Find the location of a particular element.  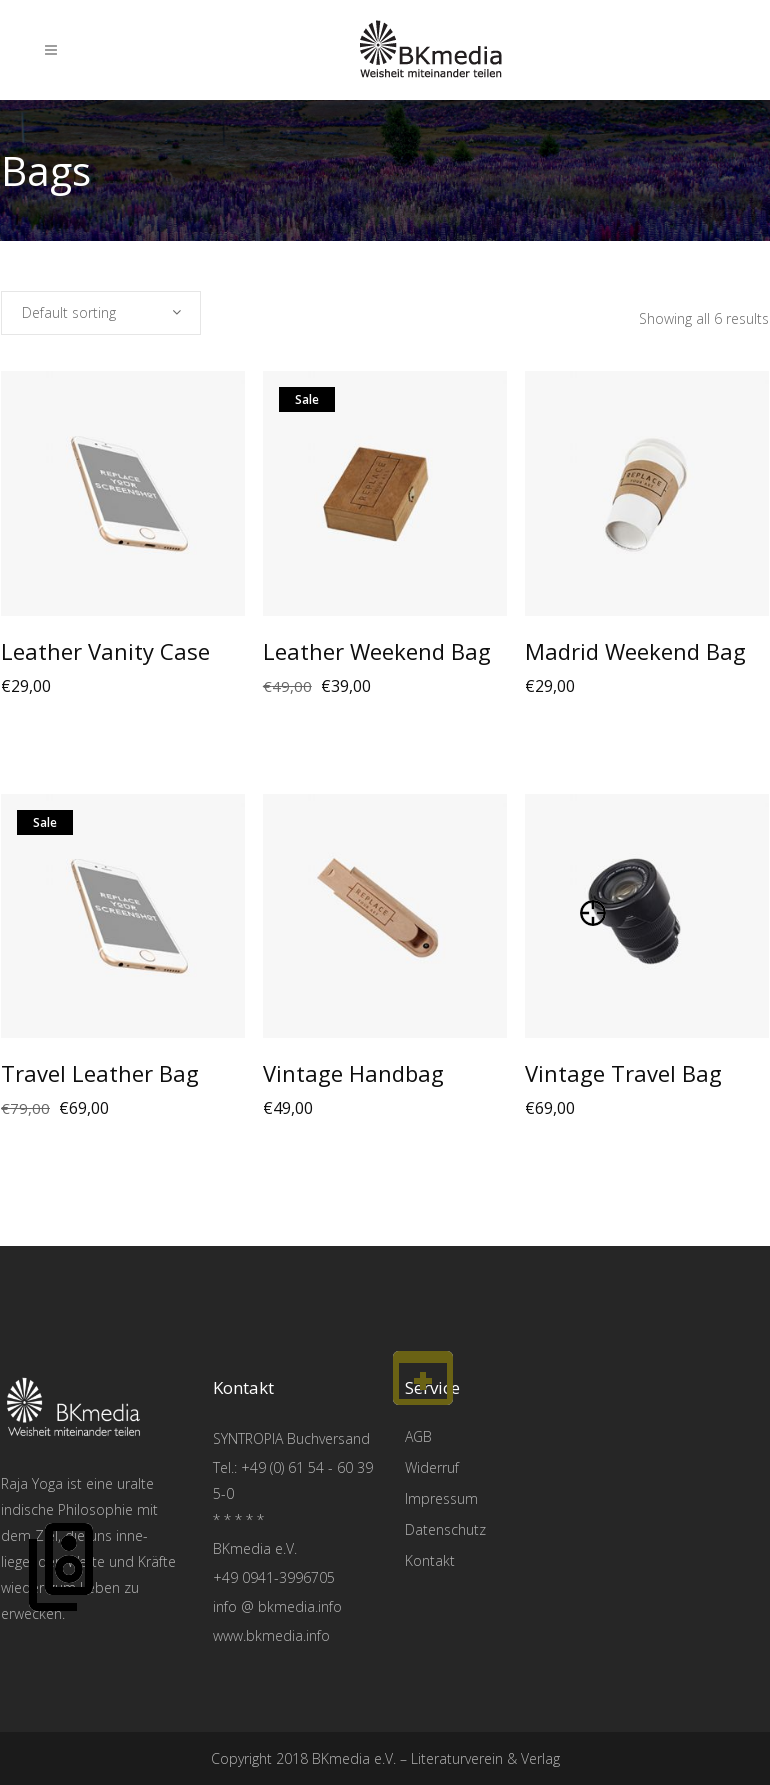

set or view target goals is located at coordinates (593, 913).